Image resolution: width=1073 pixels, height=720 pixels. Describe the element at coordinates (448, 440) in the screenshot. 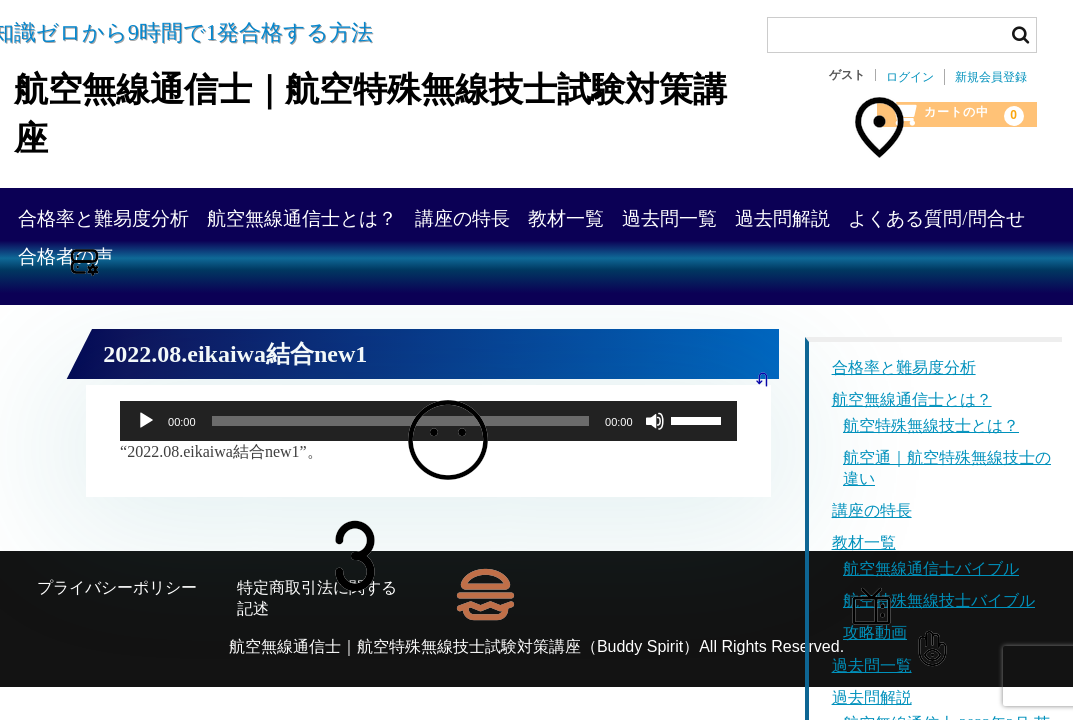

I see `neutral reaction or feedback option` at that location.